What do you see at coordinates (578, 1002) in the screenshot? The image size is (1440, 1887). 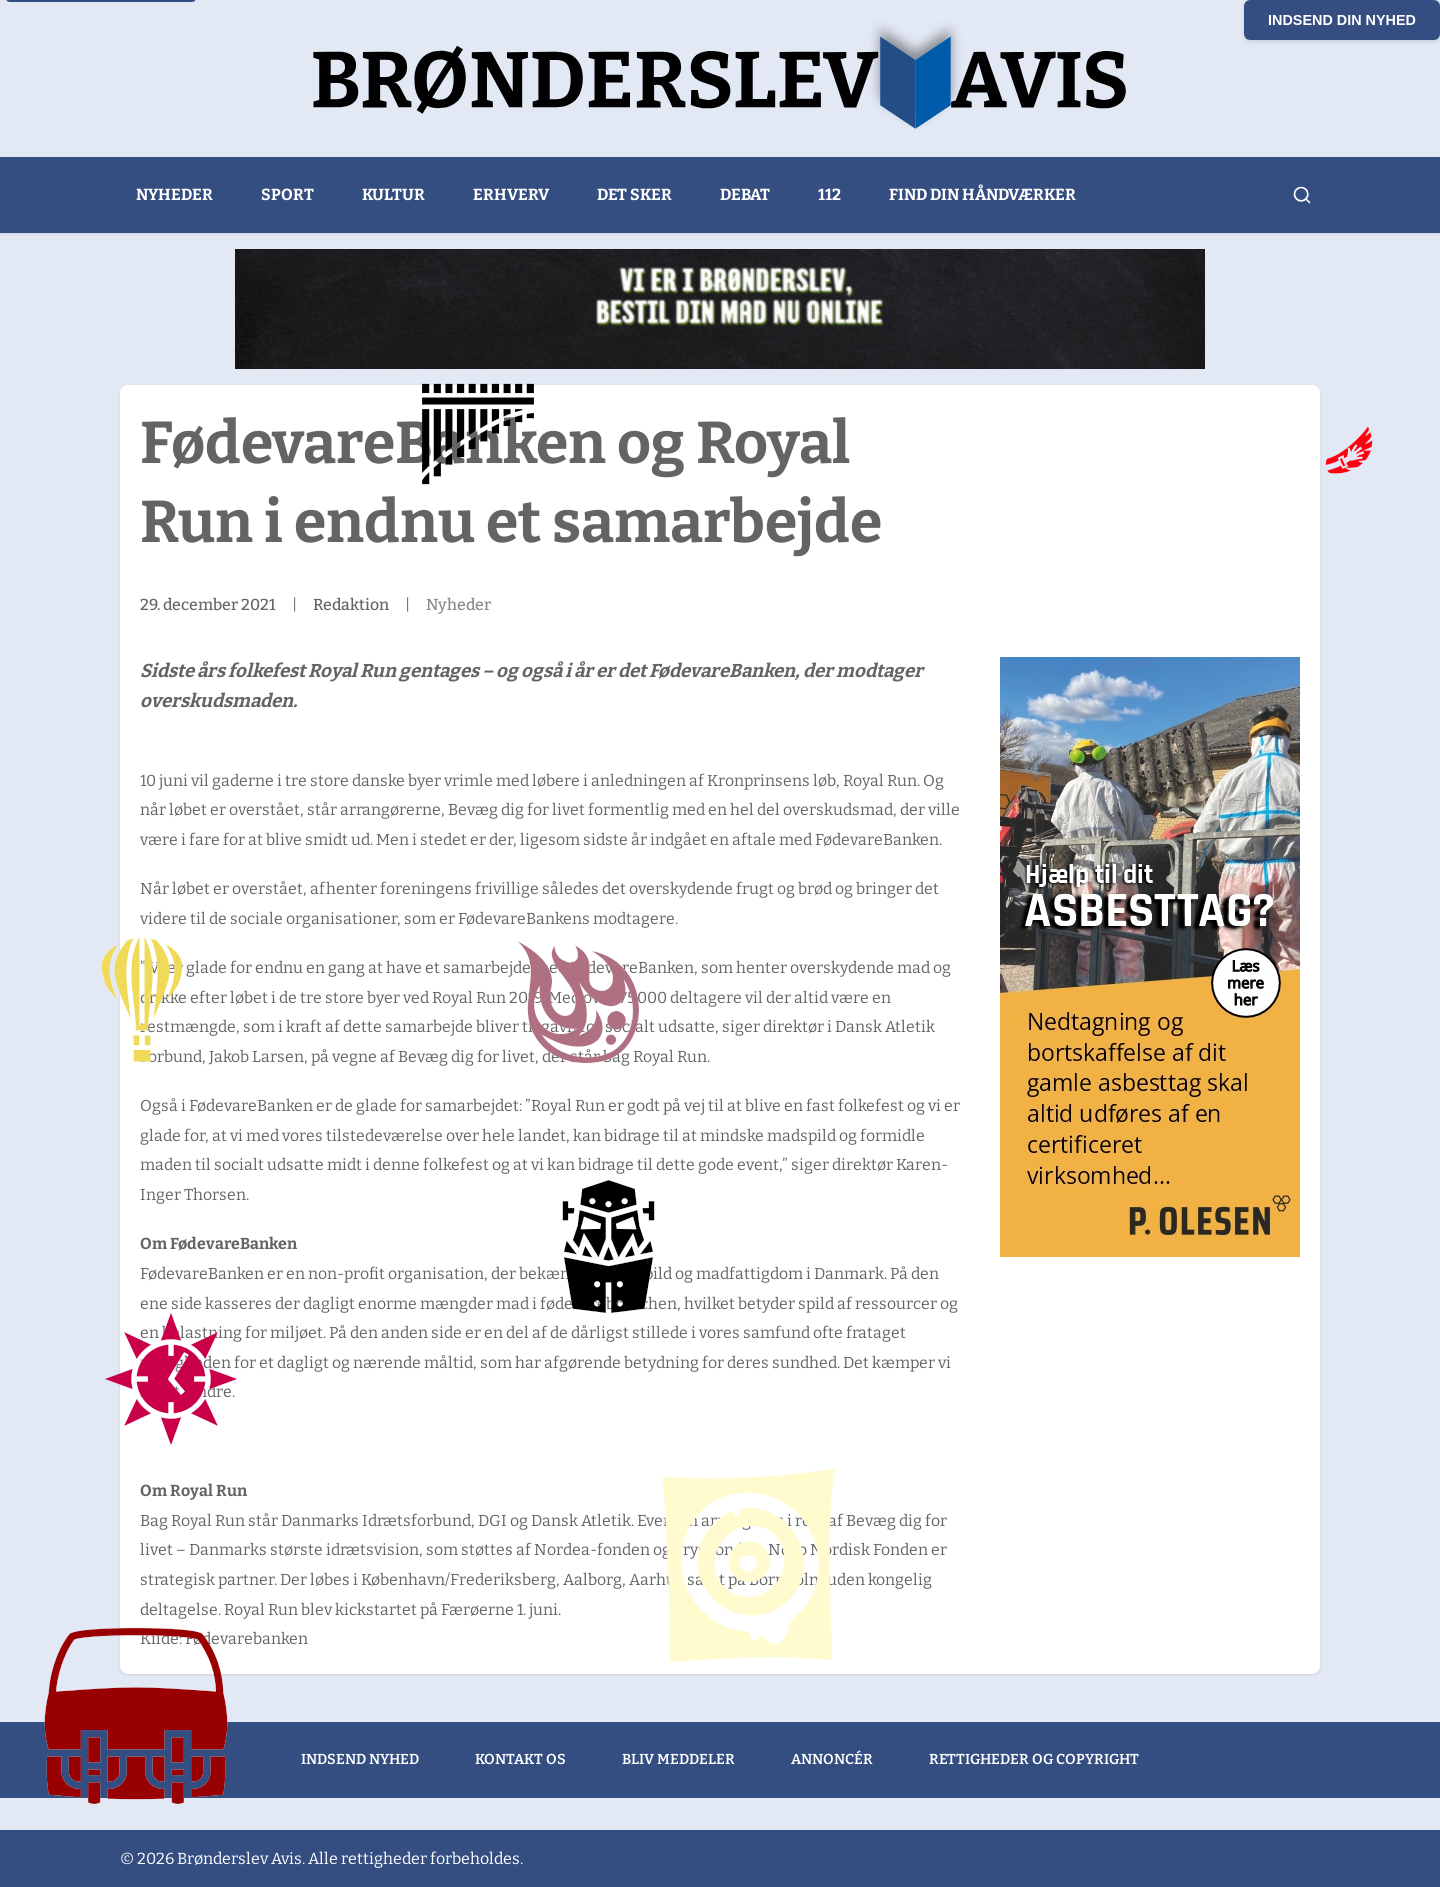 I see `indicates a burning or destroyed document` at bounding box center [578, 1002].